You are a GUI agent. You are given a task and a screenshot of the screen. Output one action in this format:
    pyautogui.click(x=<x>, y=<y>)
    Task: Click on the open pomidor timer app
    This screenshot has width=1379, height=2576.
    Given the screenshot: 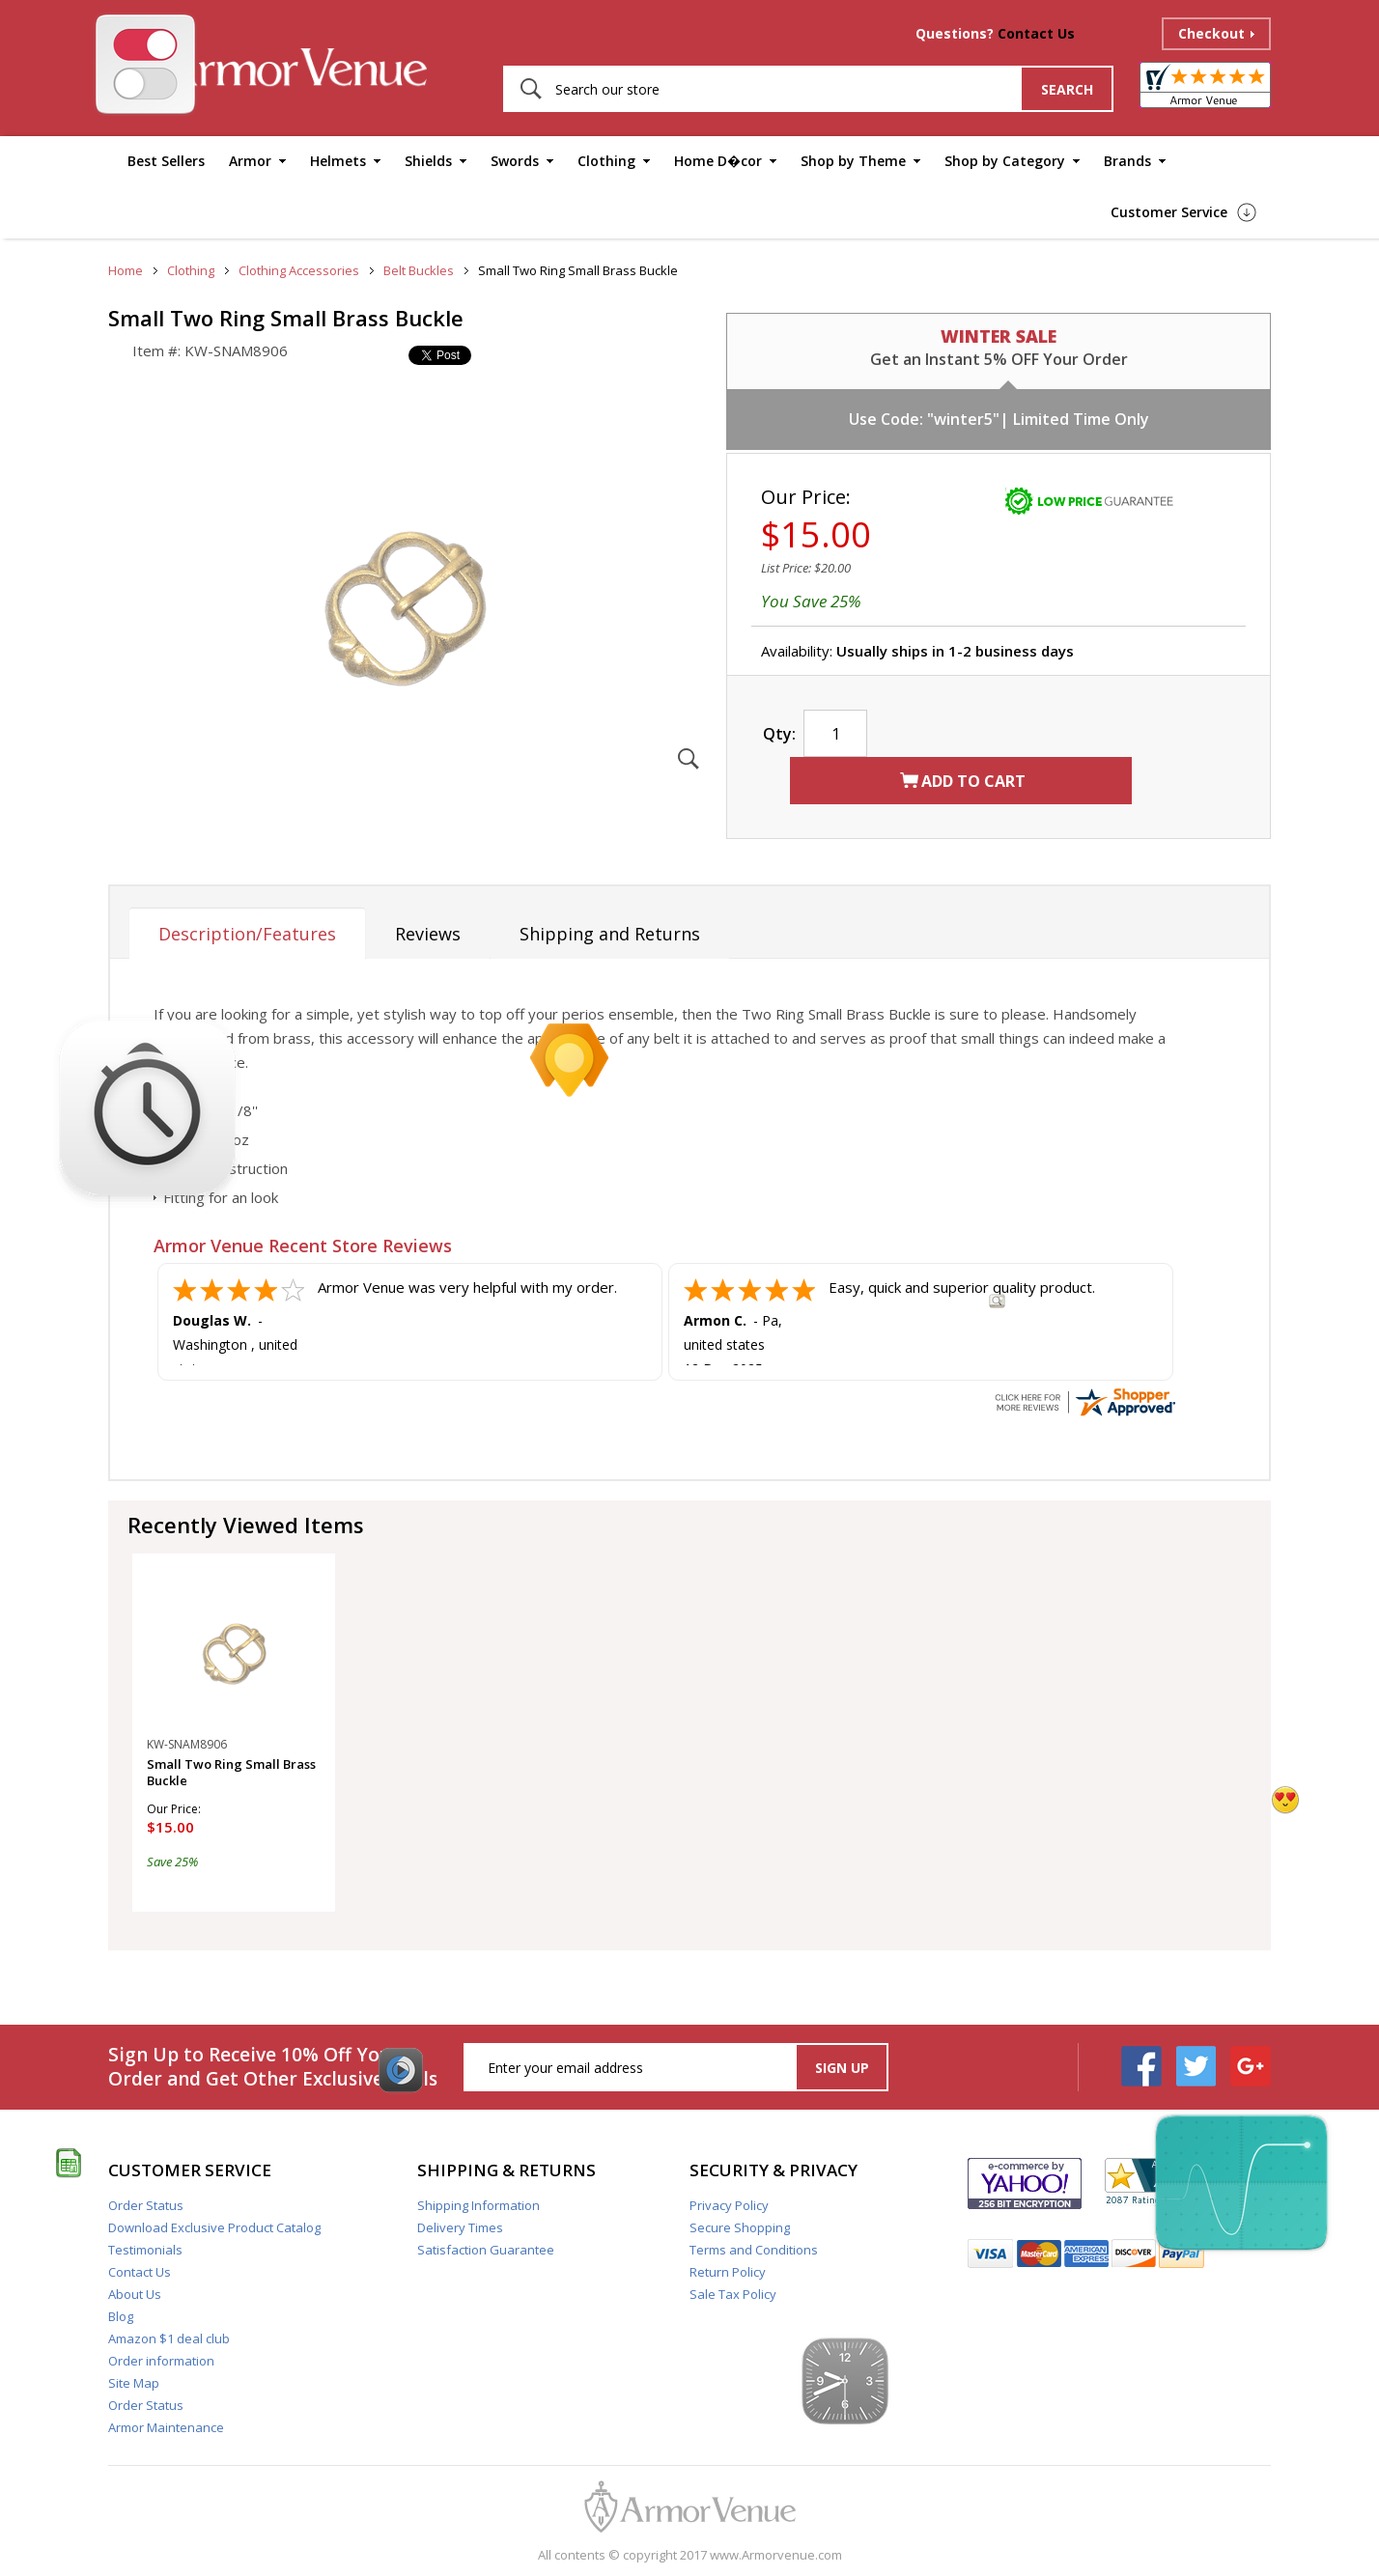 What is the action you would take?
    pyautogui.click(x=147, y=1107)
    